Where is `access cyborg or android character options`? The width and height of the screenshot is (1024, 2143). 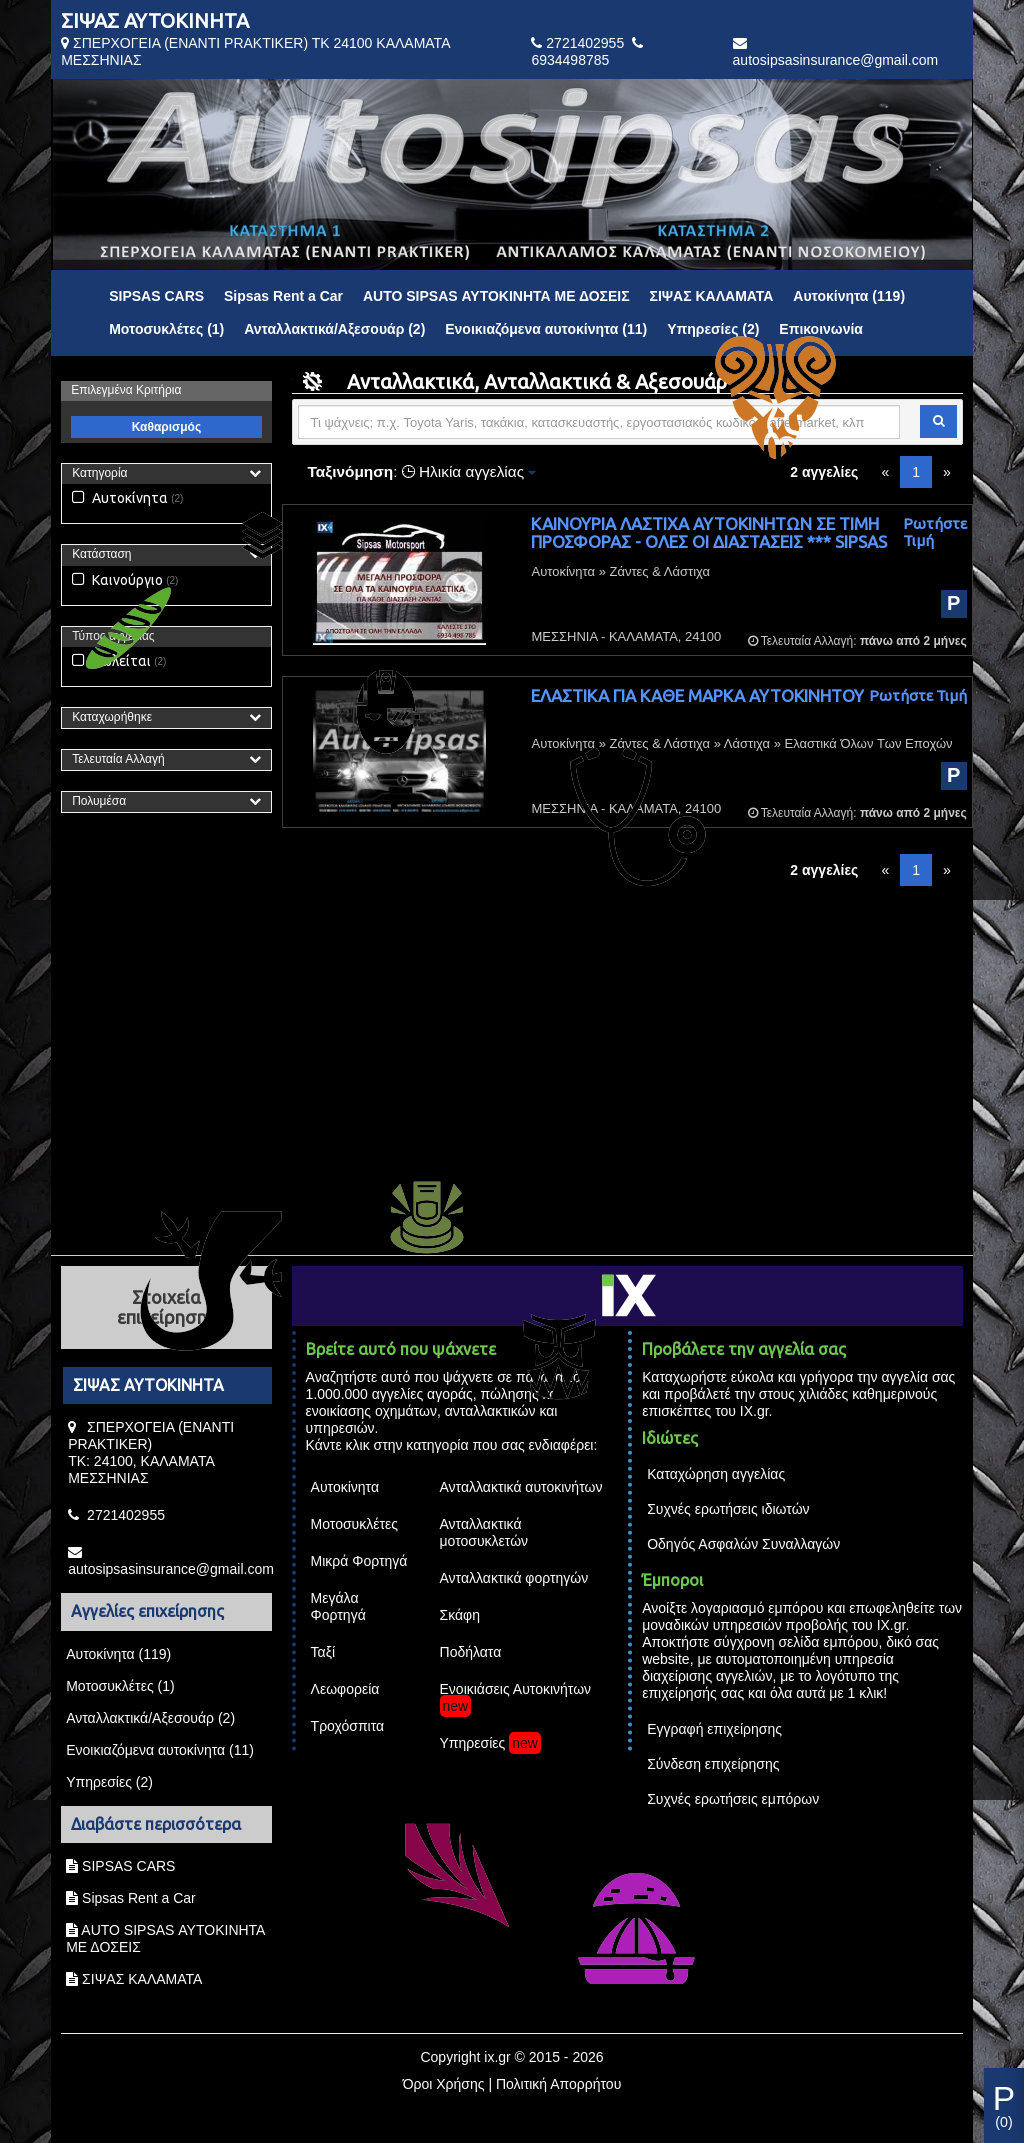 access cyborg or android character options is located at coordinates (386, 712).